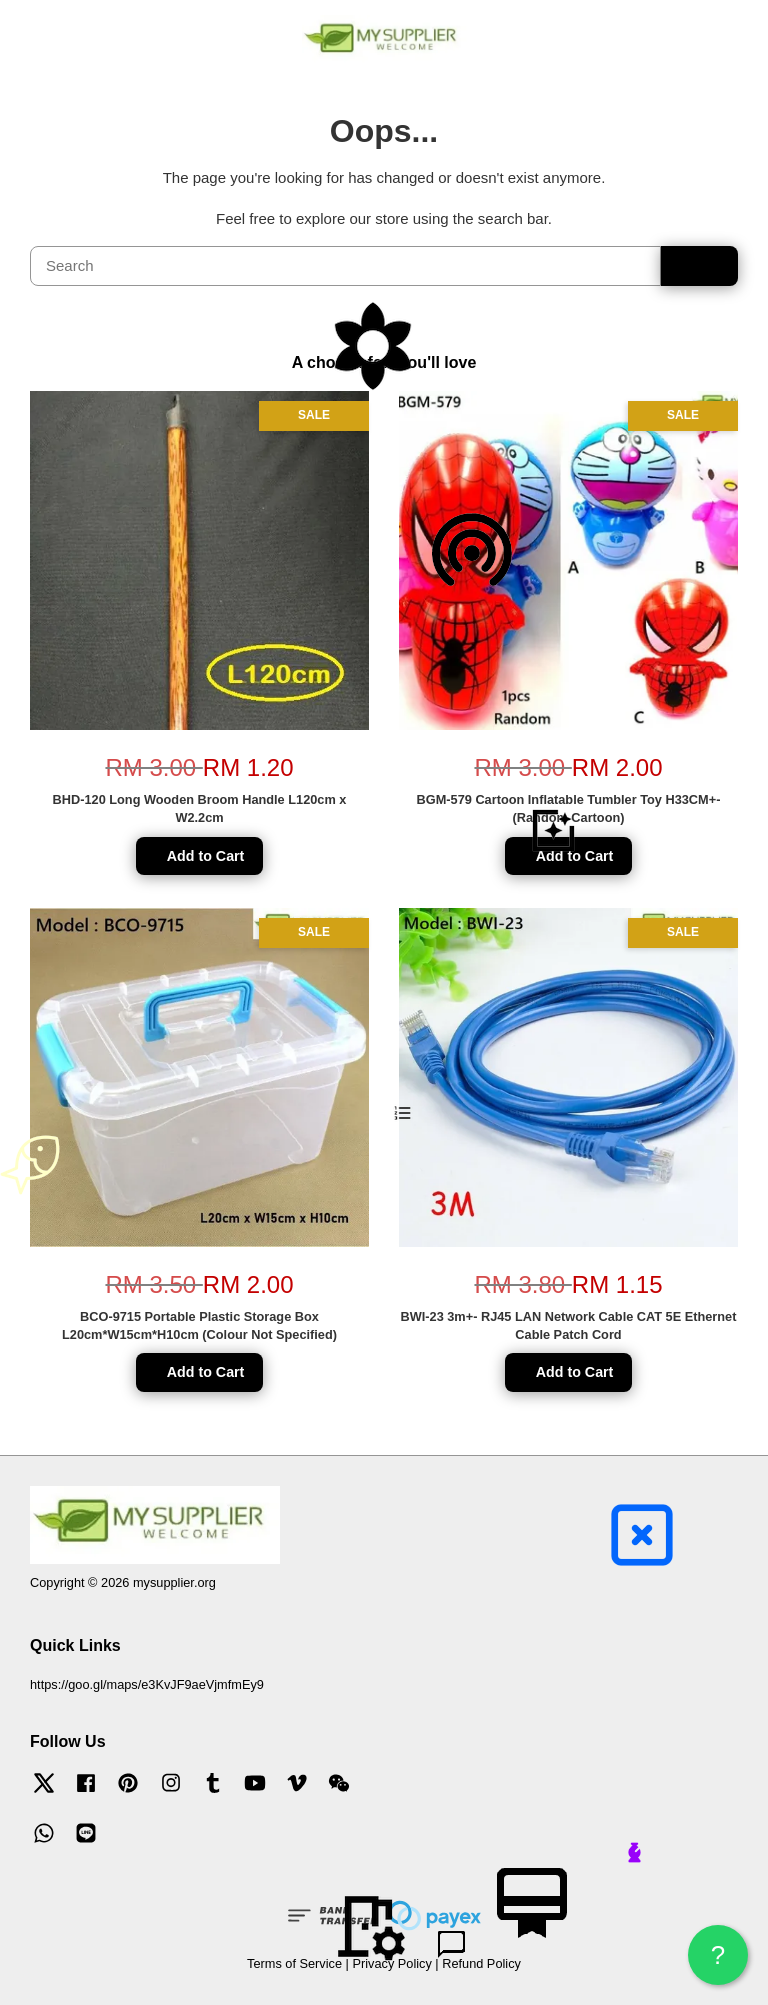 The image size is (768, 2005). Describe the element at coordinates (634, 1852) in the screenshot. I see `represents the bishop piece in a chess game` at that location.